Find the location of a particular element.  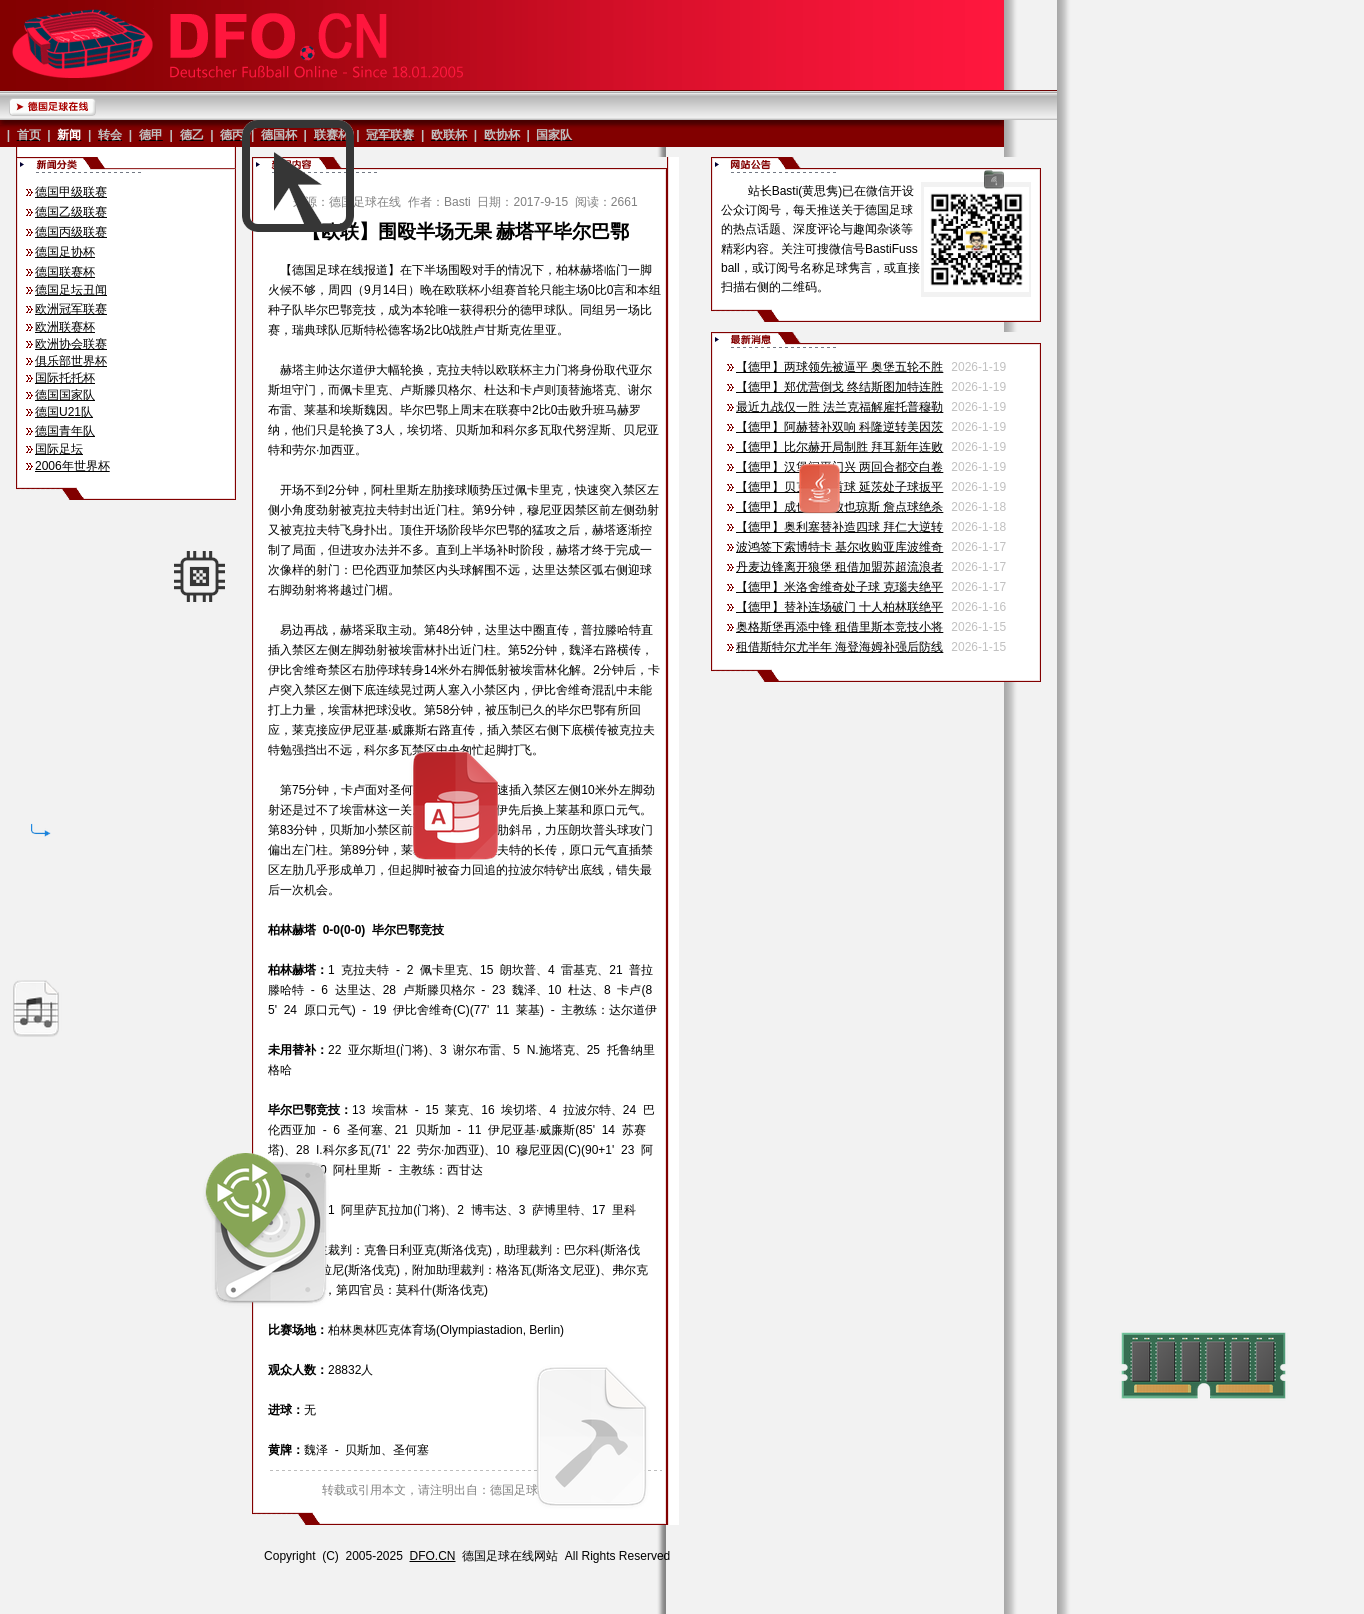

microsoft access database file is located at coordinates (455, 805).